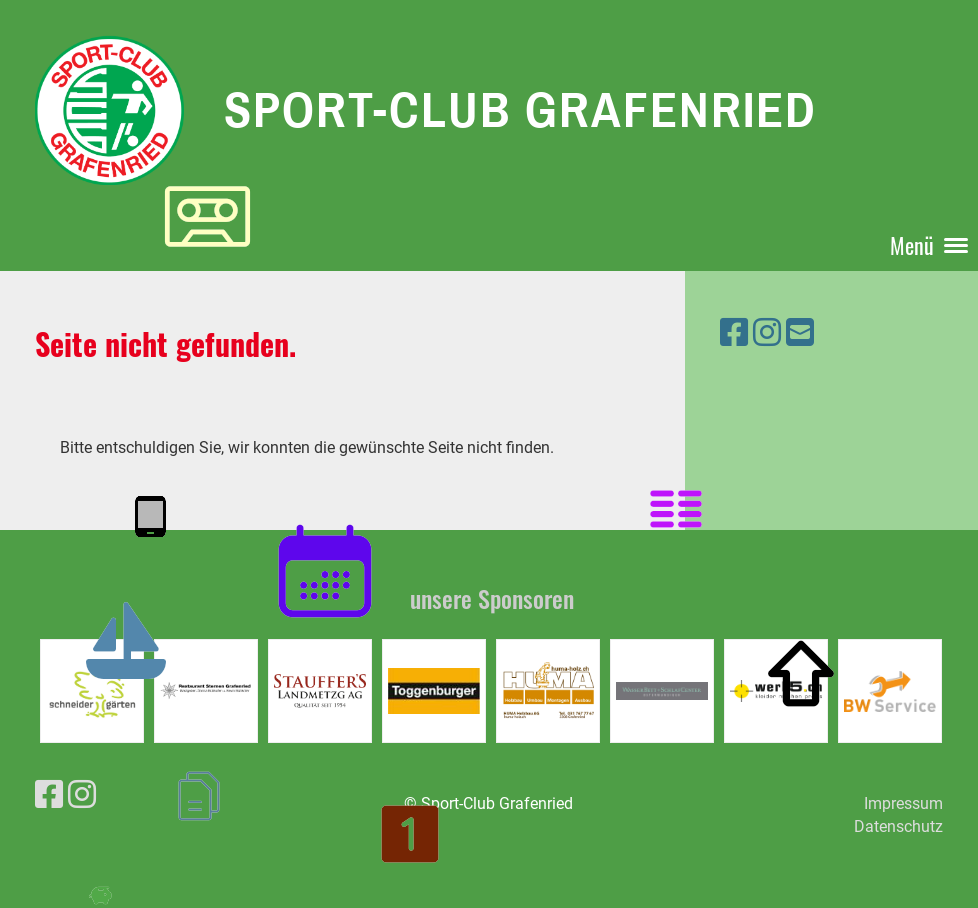 The width and height of the screenshot is (978, 908). Describe the element at coordinates (126, 639) in the screenshot. I see `navigate to sailing or boating features` at that location.